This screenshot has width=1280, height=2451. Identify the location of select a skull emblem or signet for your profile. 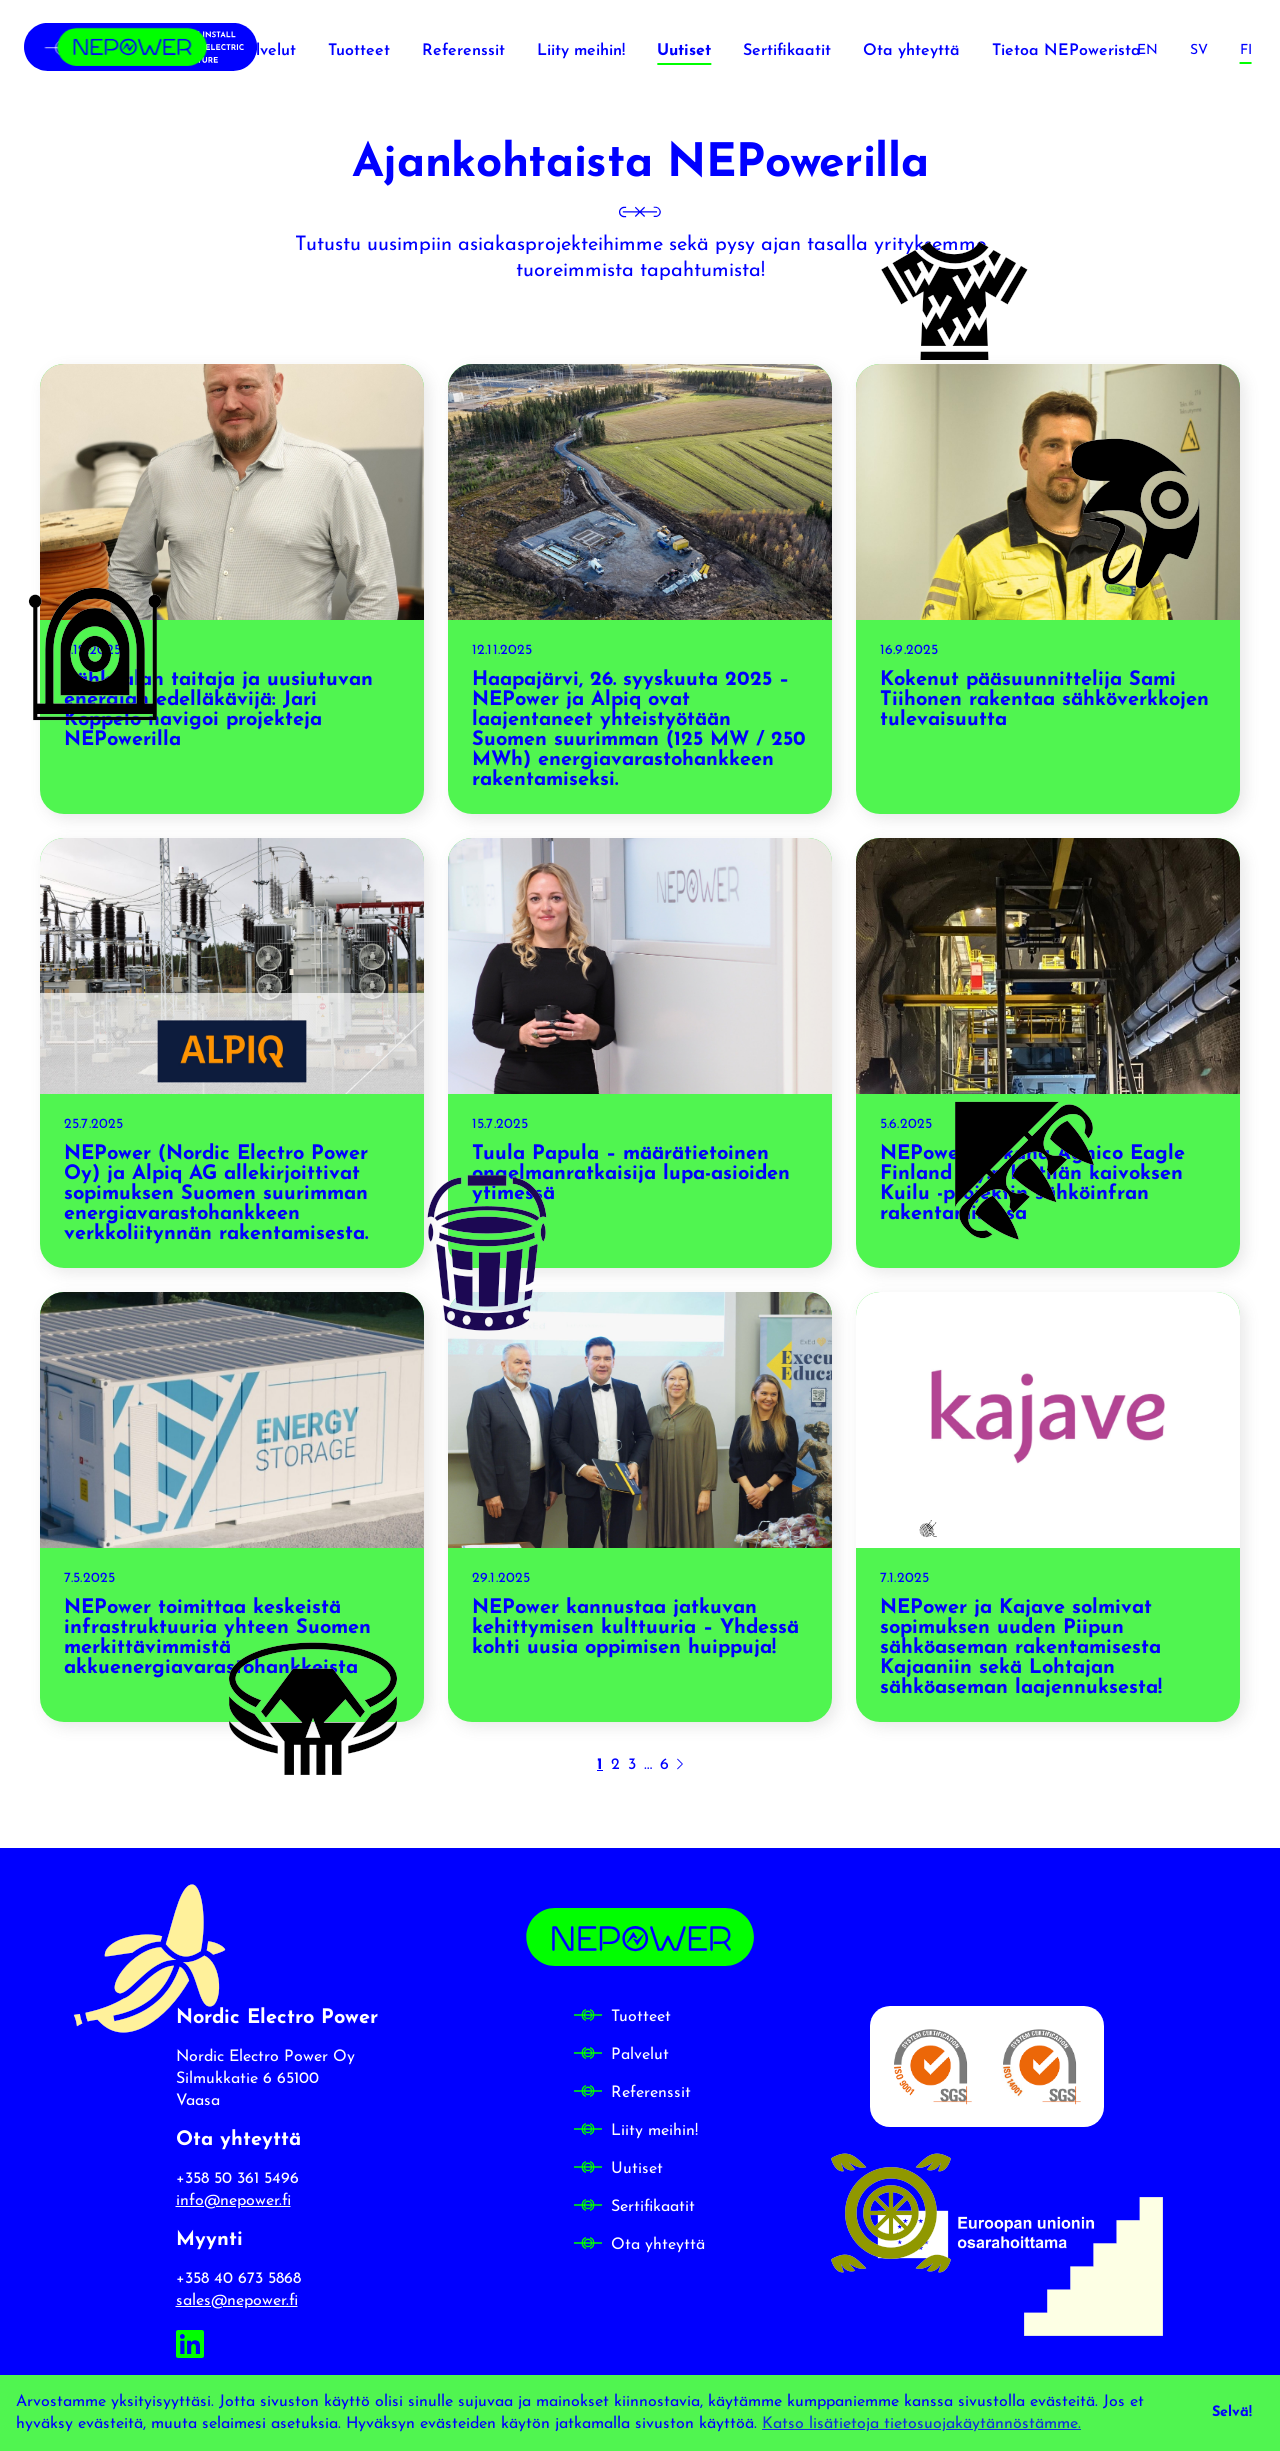
(312, 1710).